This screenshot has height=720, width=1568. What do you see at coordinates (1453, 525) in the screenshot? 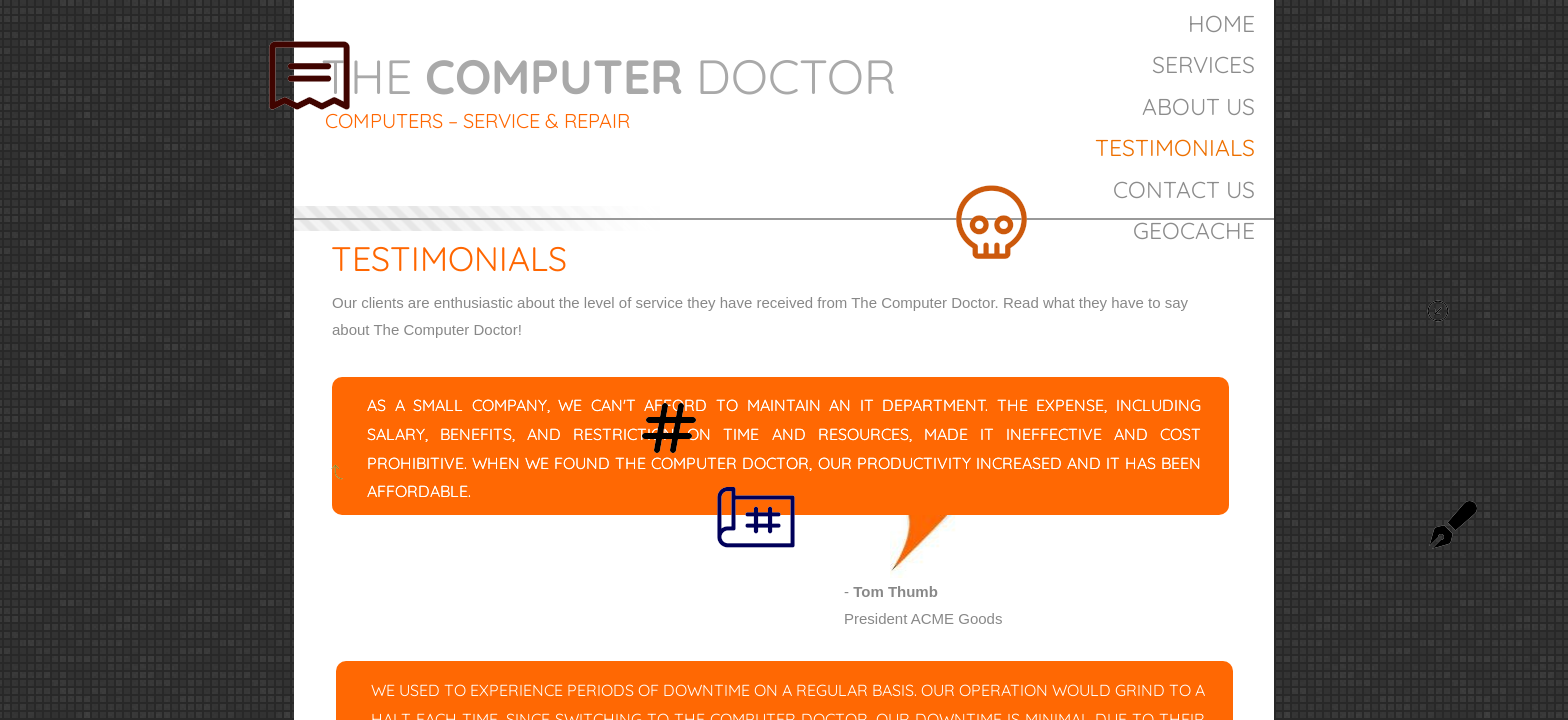
I see `compose or write new content` at bounding box center [1453, 525].